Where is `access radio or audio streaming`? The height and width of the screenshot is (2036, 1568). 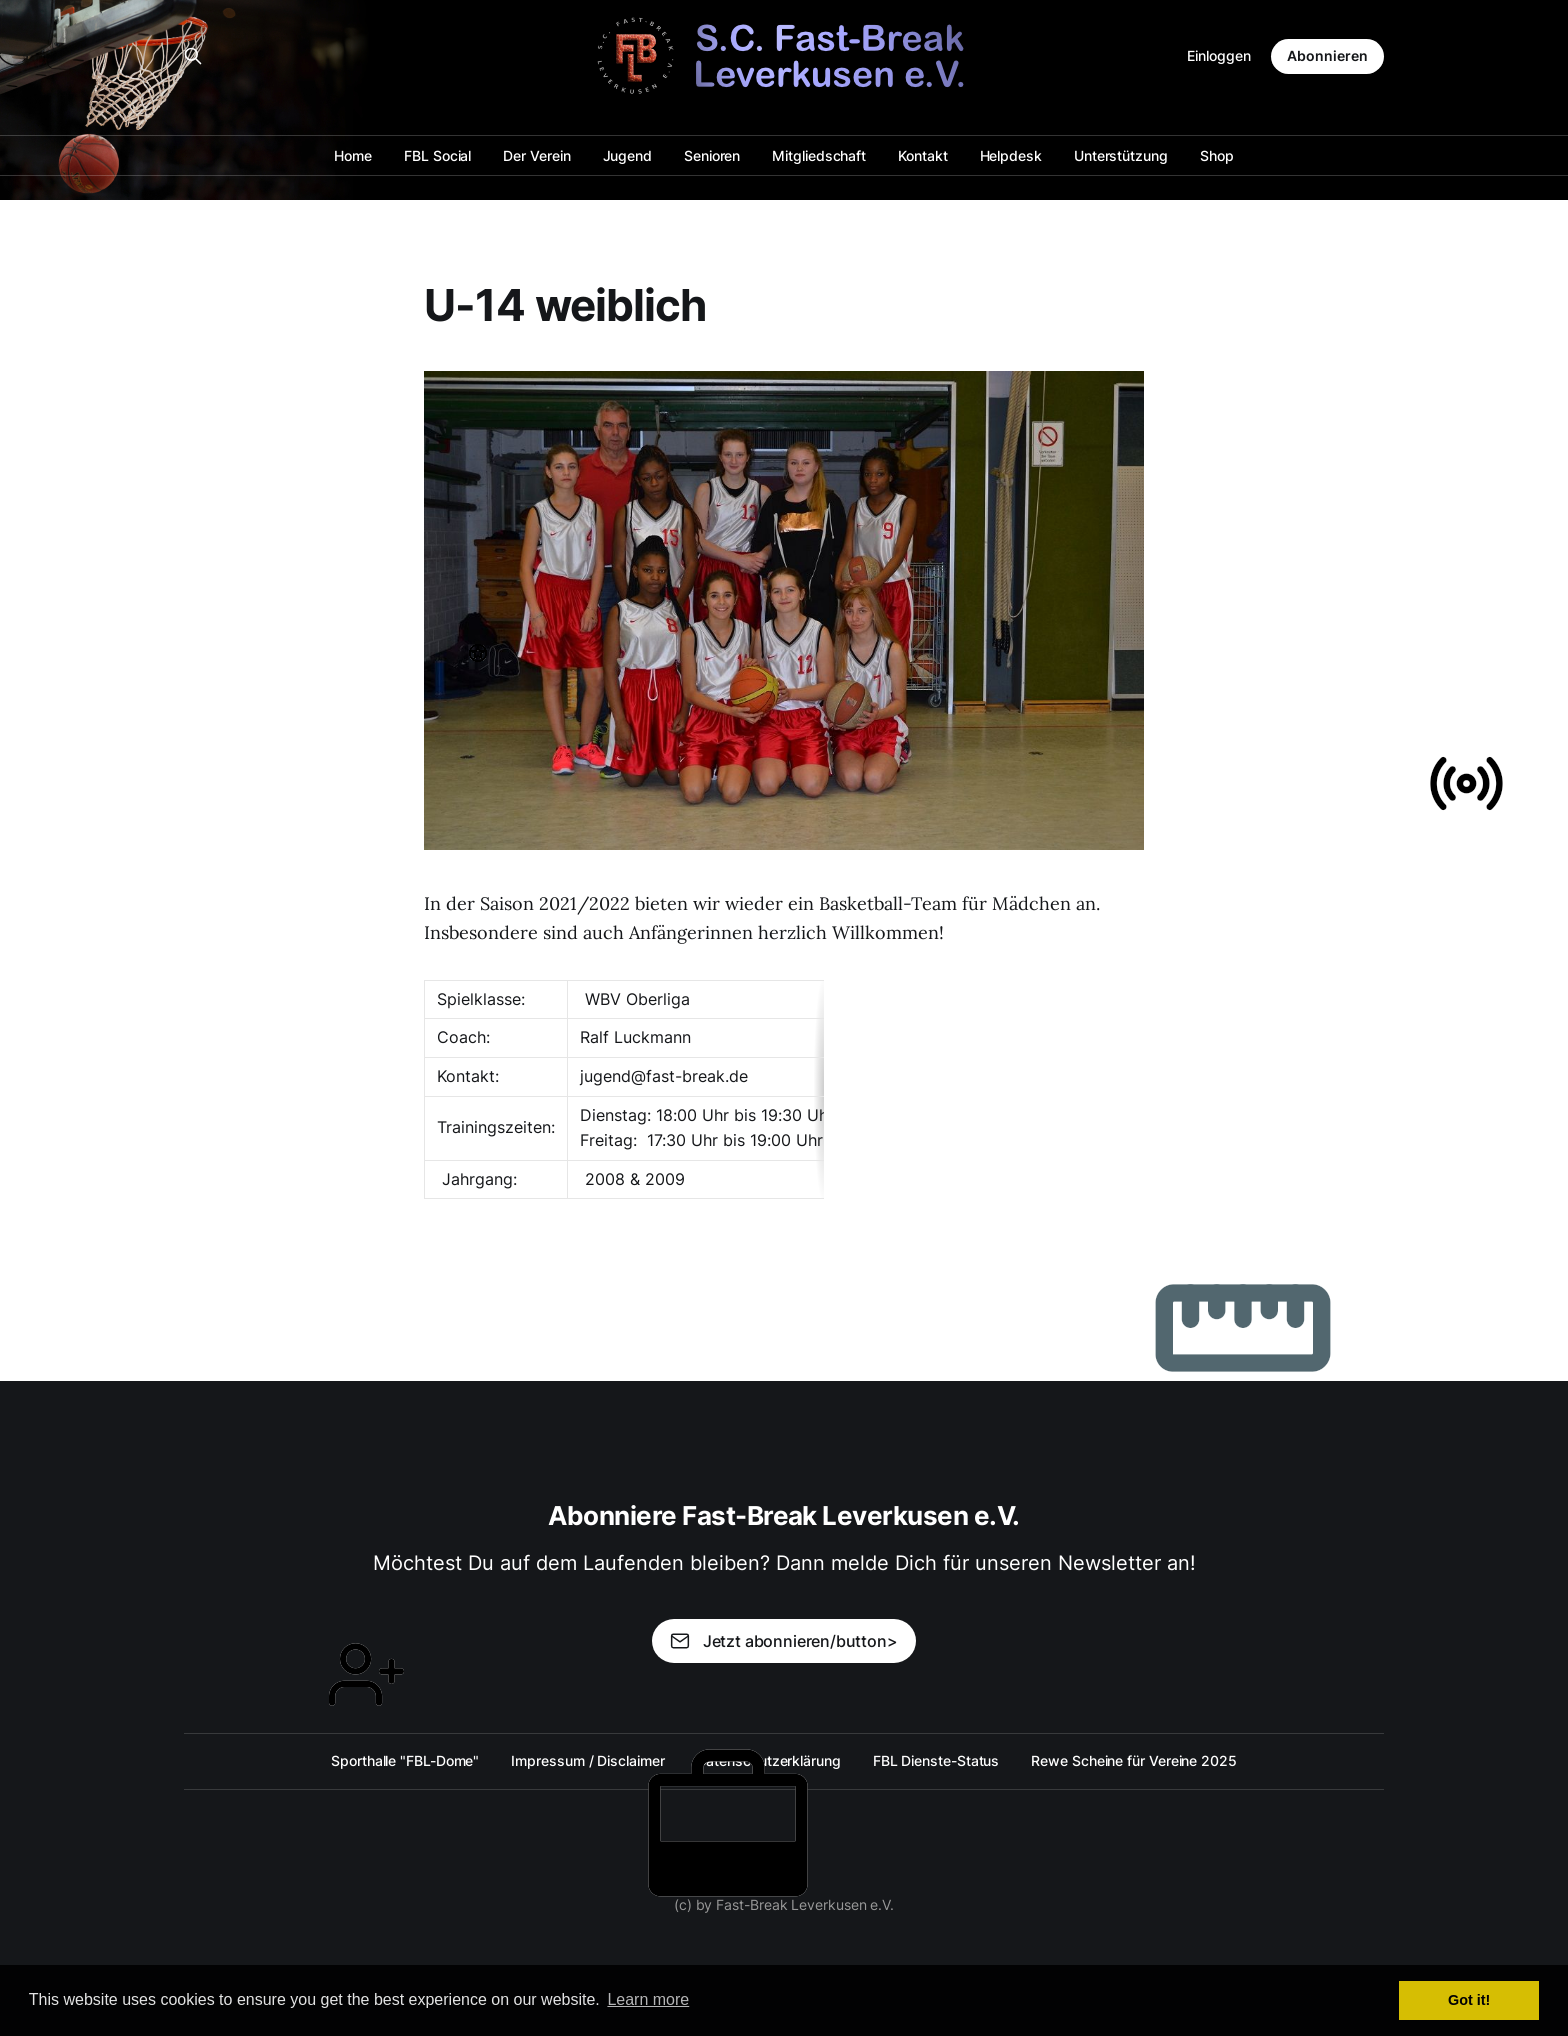 access radio or audio streaming is located at coordinates (1466, 783).